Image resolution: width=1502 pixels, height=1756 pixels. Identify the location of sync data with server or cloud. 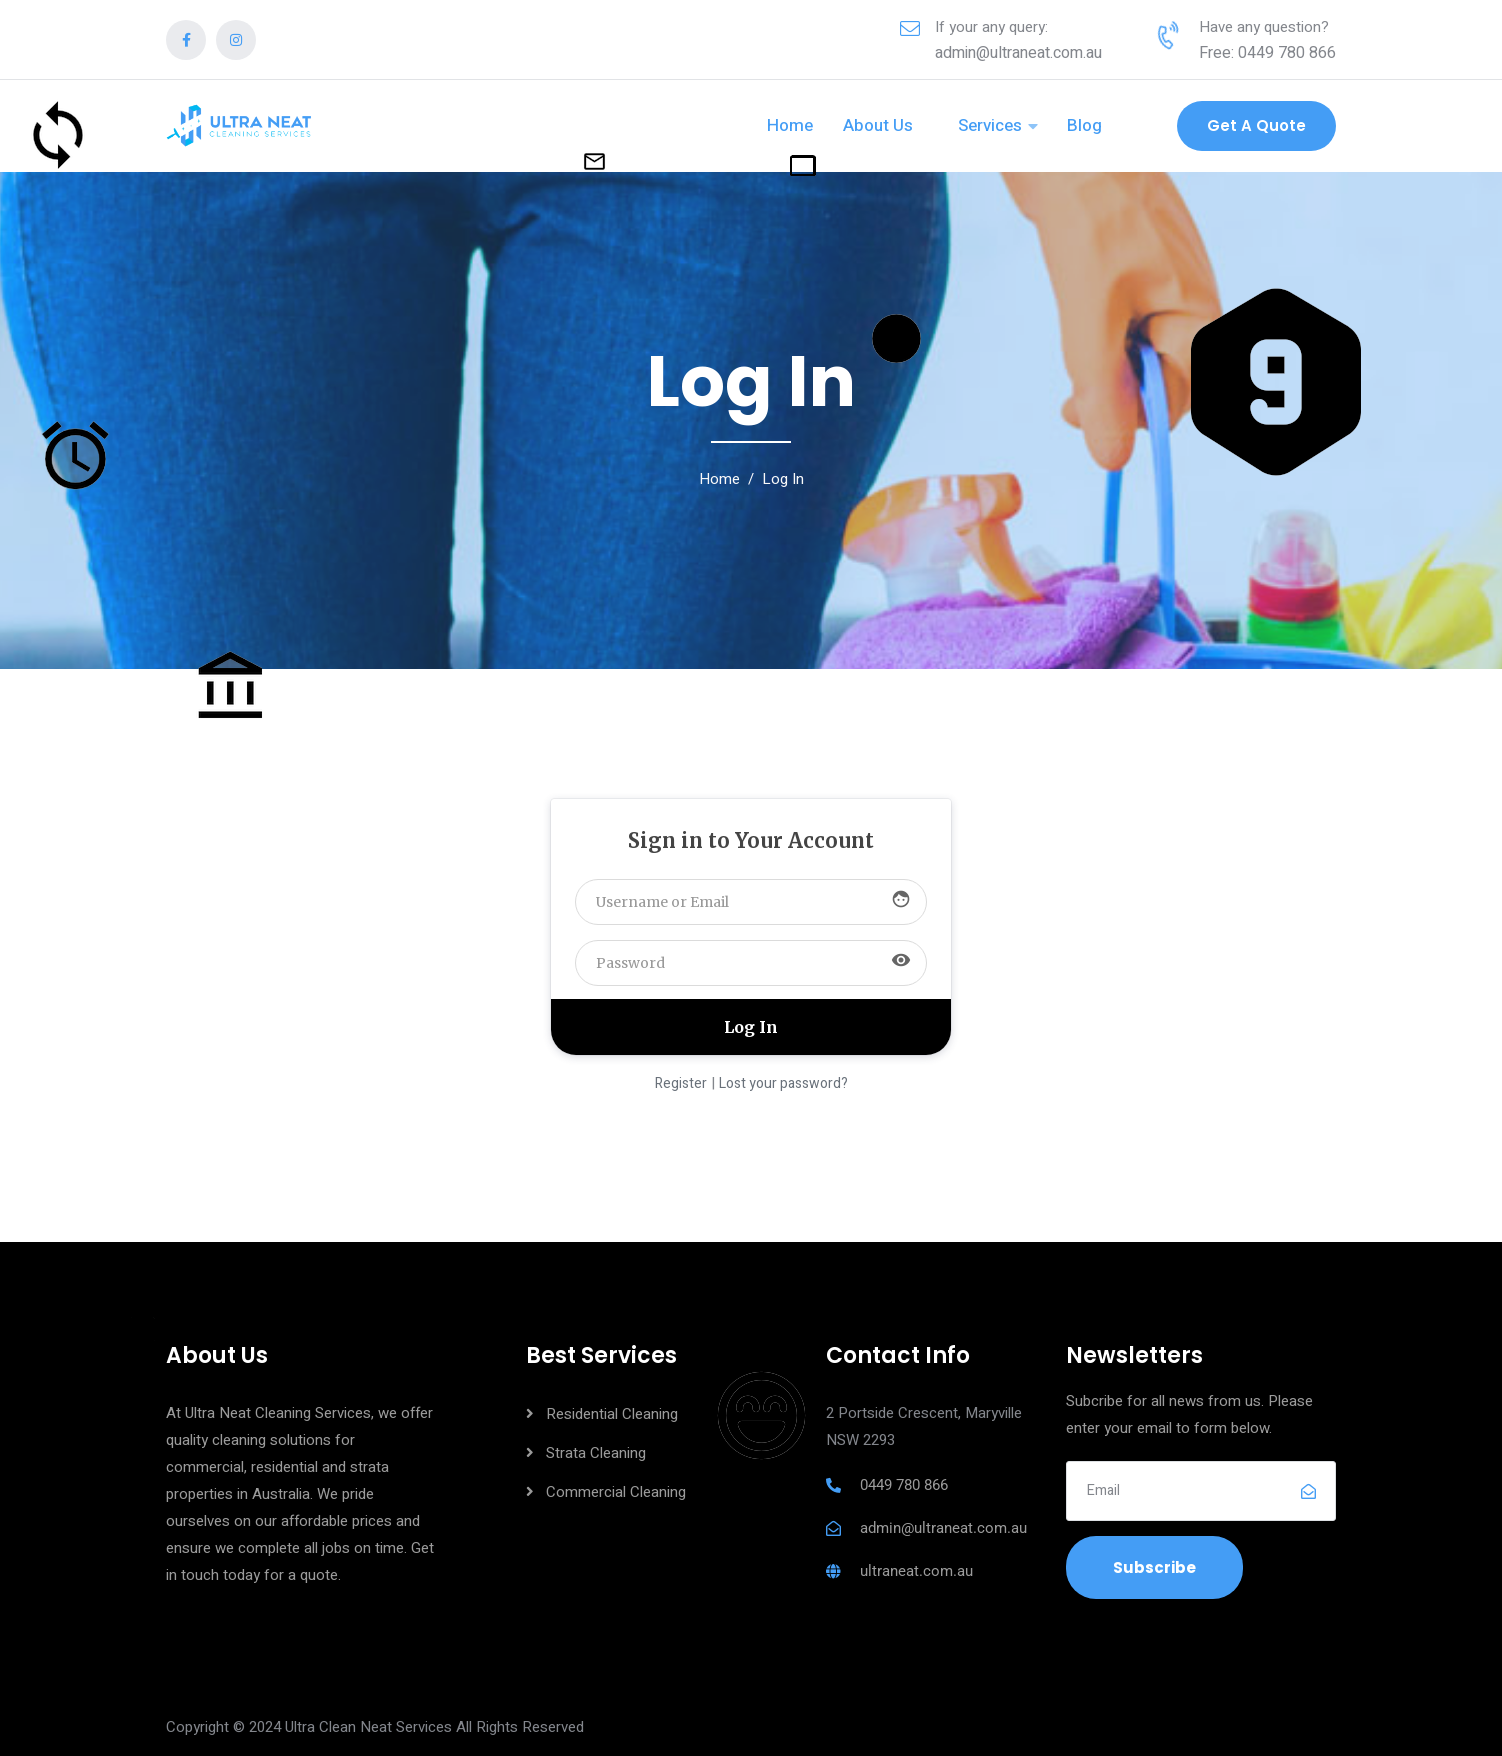
(58, 135).